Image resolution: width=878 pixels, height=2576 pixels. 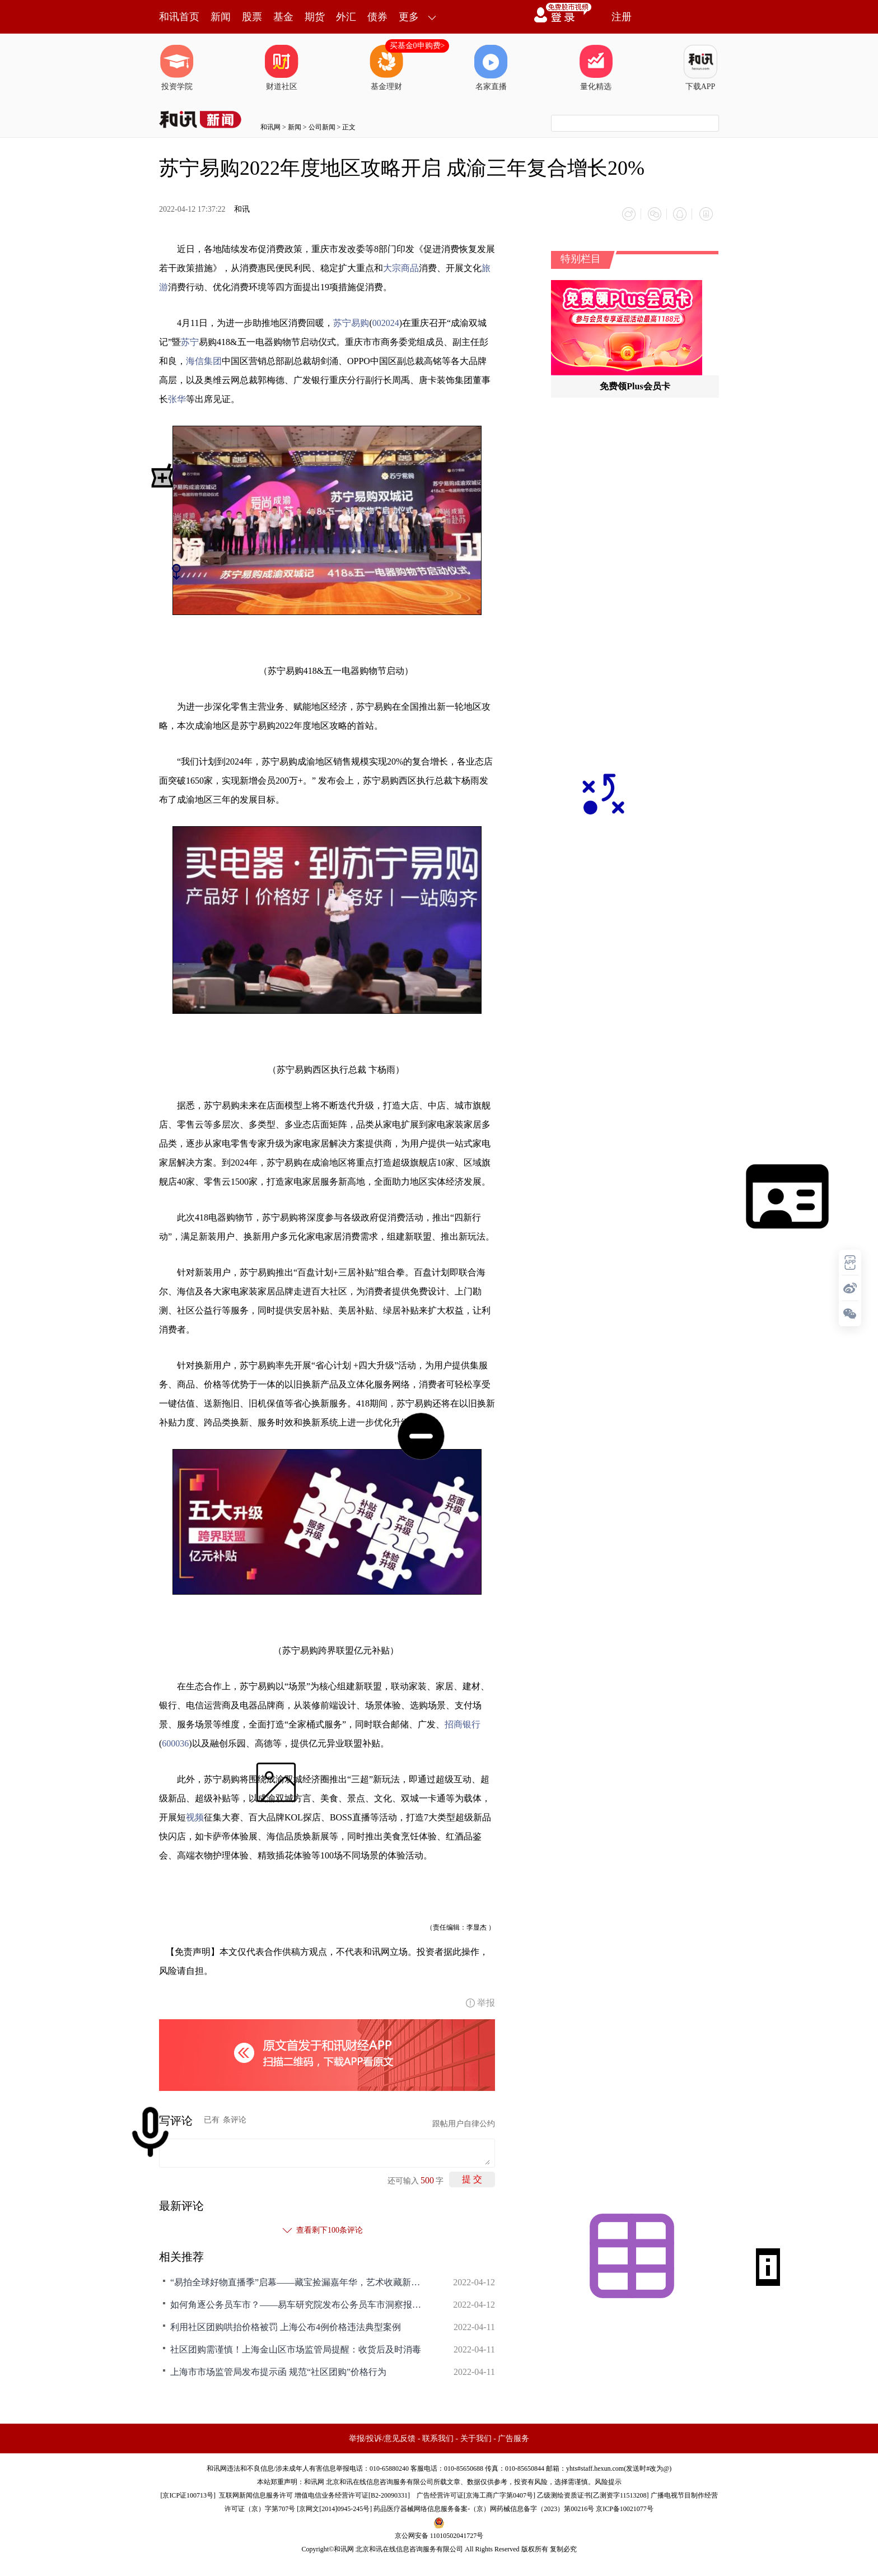 I want to click on tap to start voice recording, so click(x=150, y=2133).